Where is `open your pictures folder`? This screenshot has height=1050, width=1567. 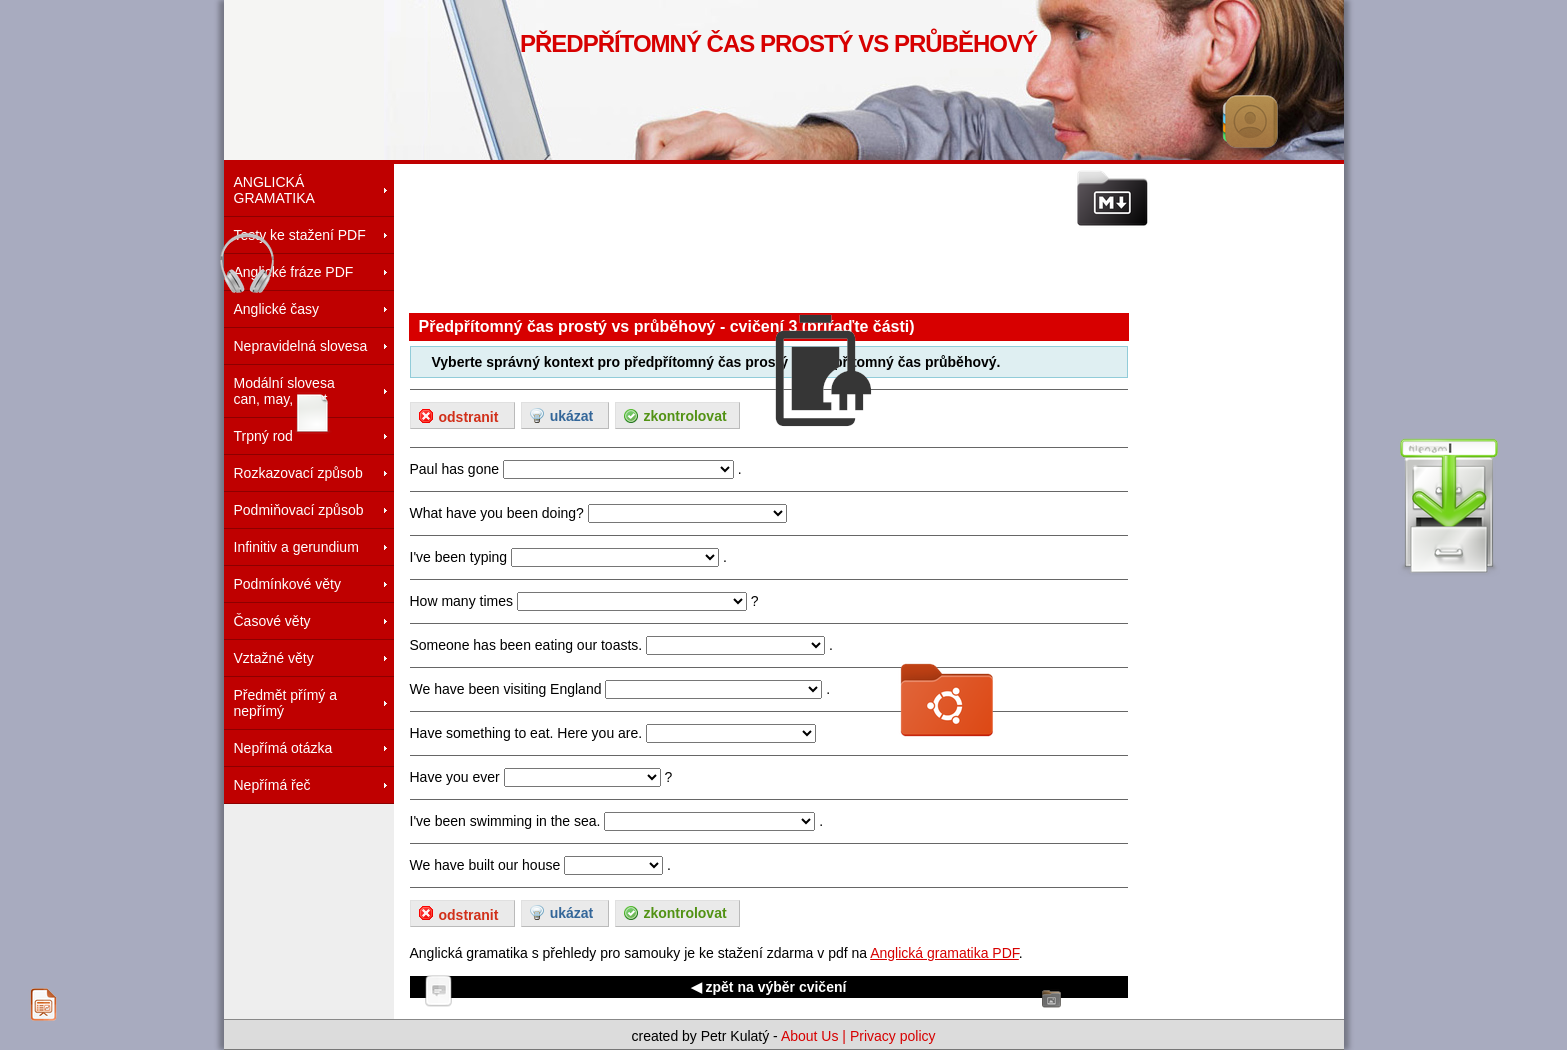 open your pictures folder is located at coordinates (1051, 998).